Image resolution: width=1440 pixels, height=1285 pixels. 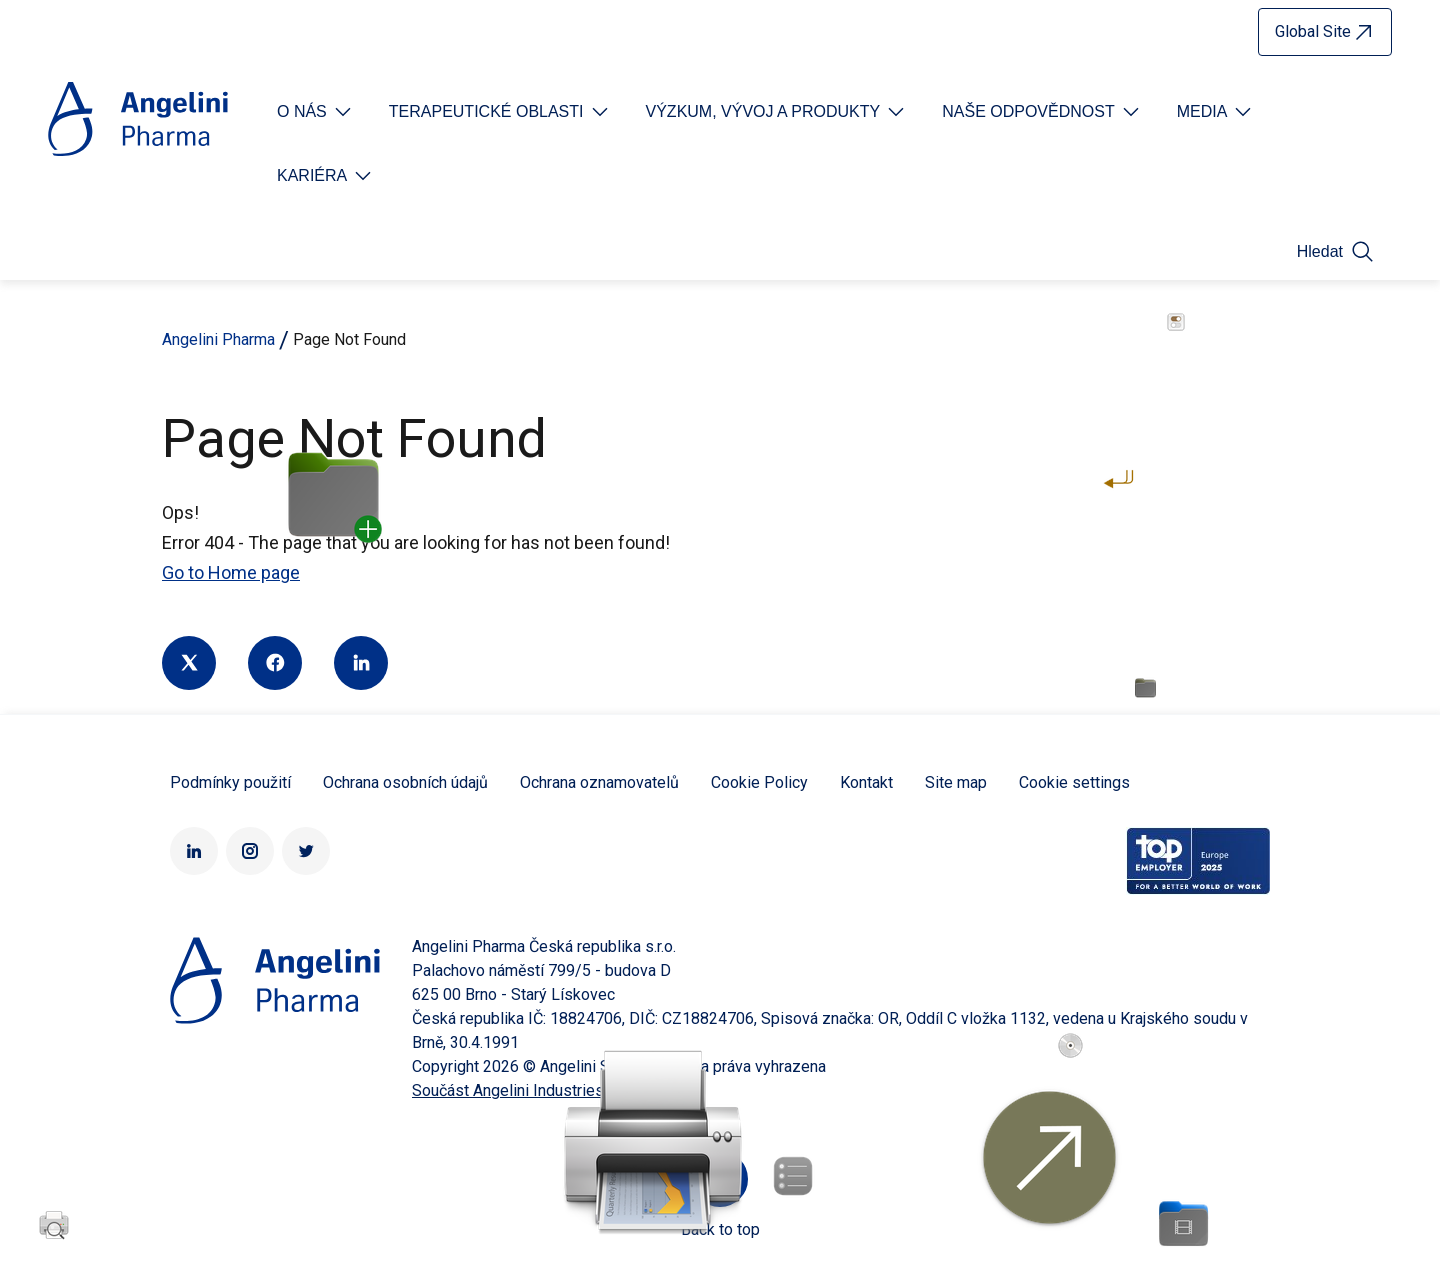 I want to click on open gnome tweaks application, so click(x=1176, y=322).